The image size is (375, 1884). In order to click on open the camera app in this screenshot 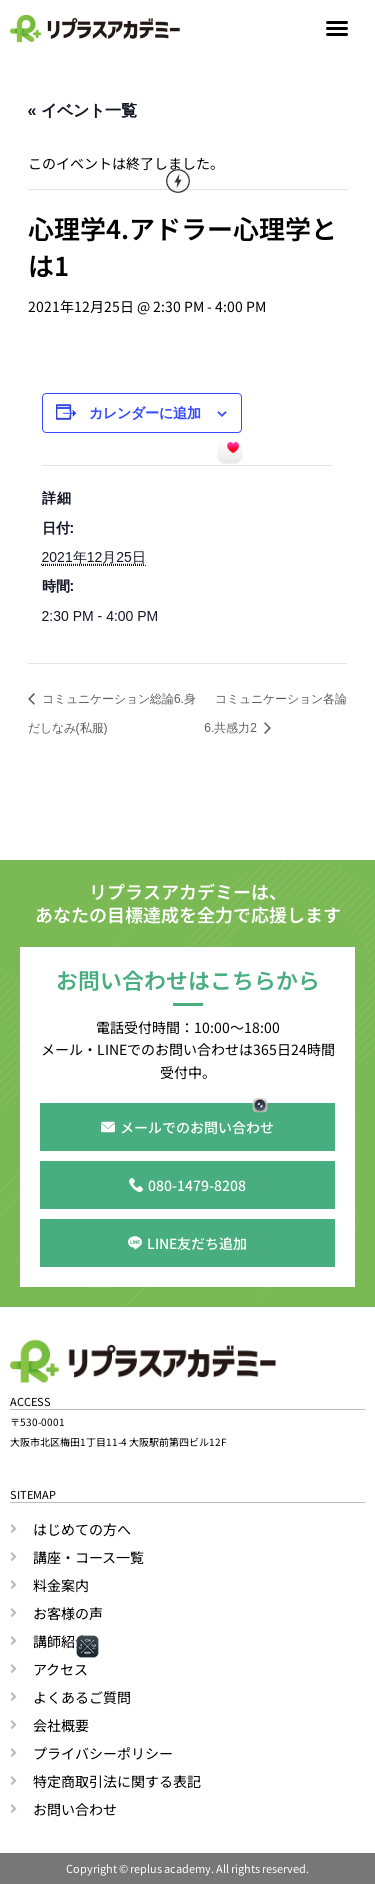, I will do `click(260, 1105)`.